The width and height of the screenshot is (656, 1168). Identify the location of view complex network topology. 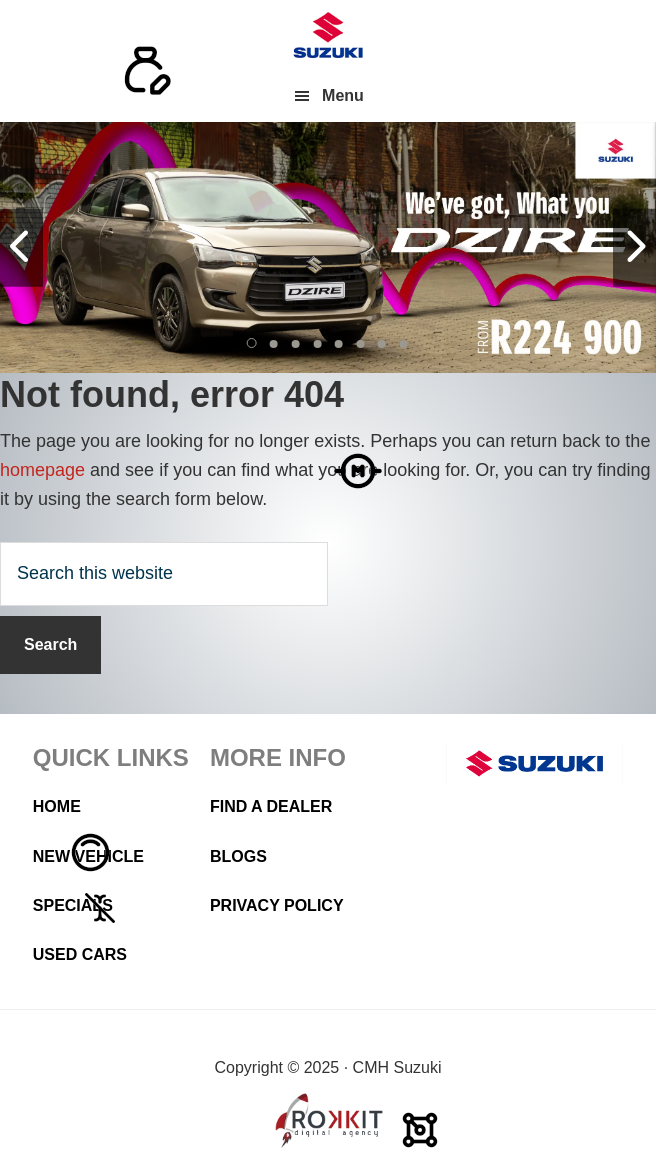
(420, 1130).